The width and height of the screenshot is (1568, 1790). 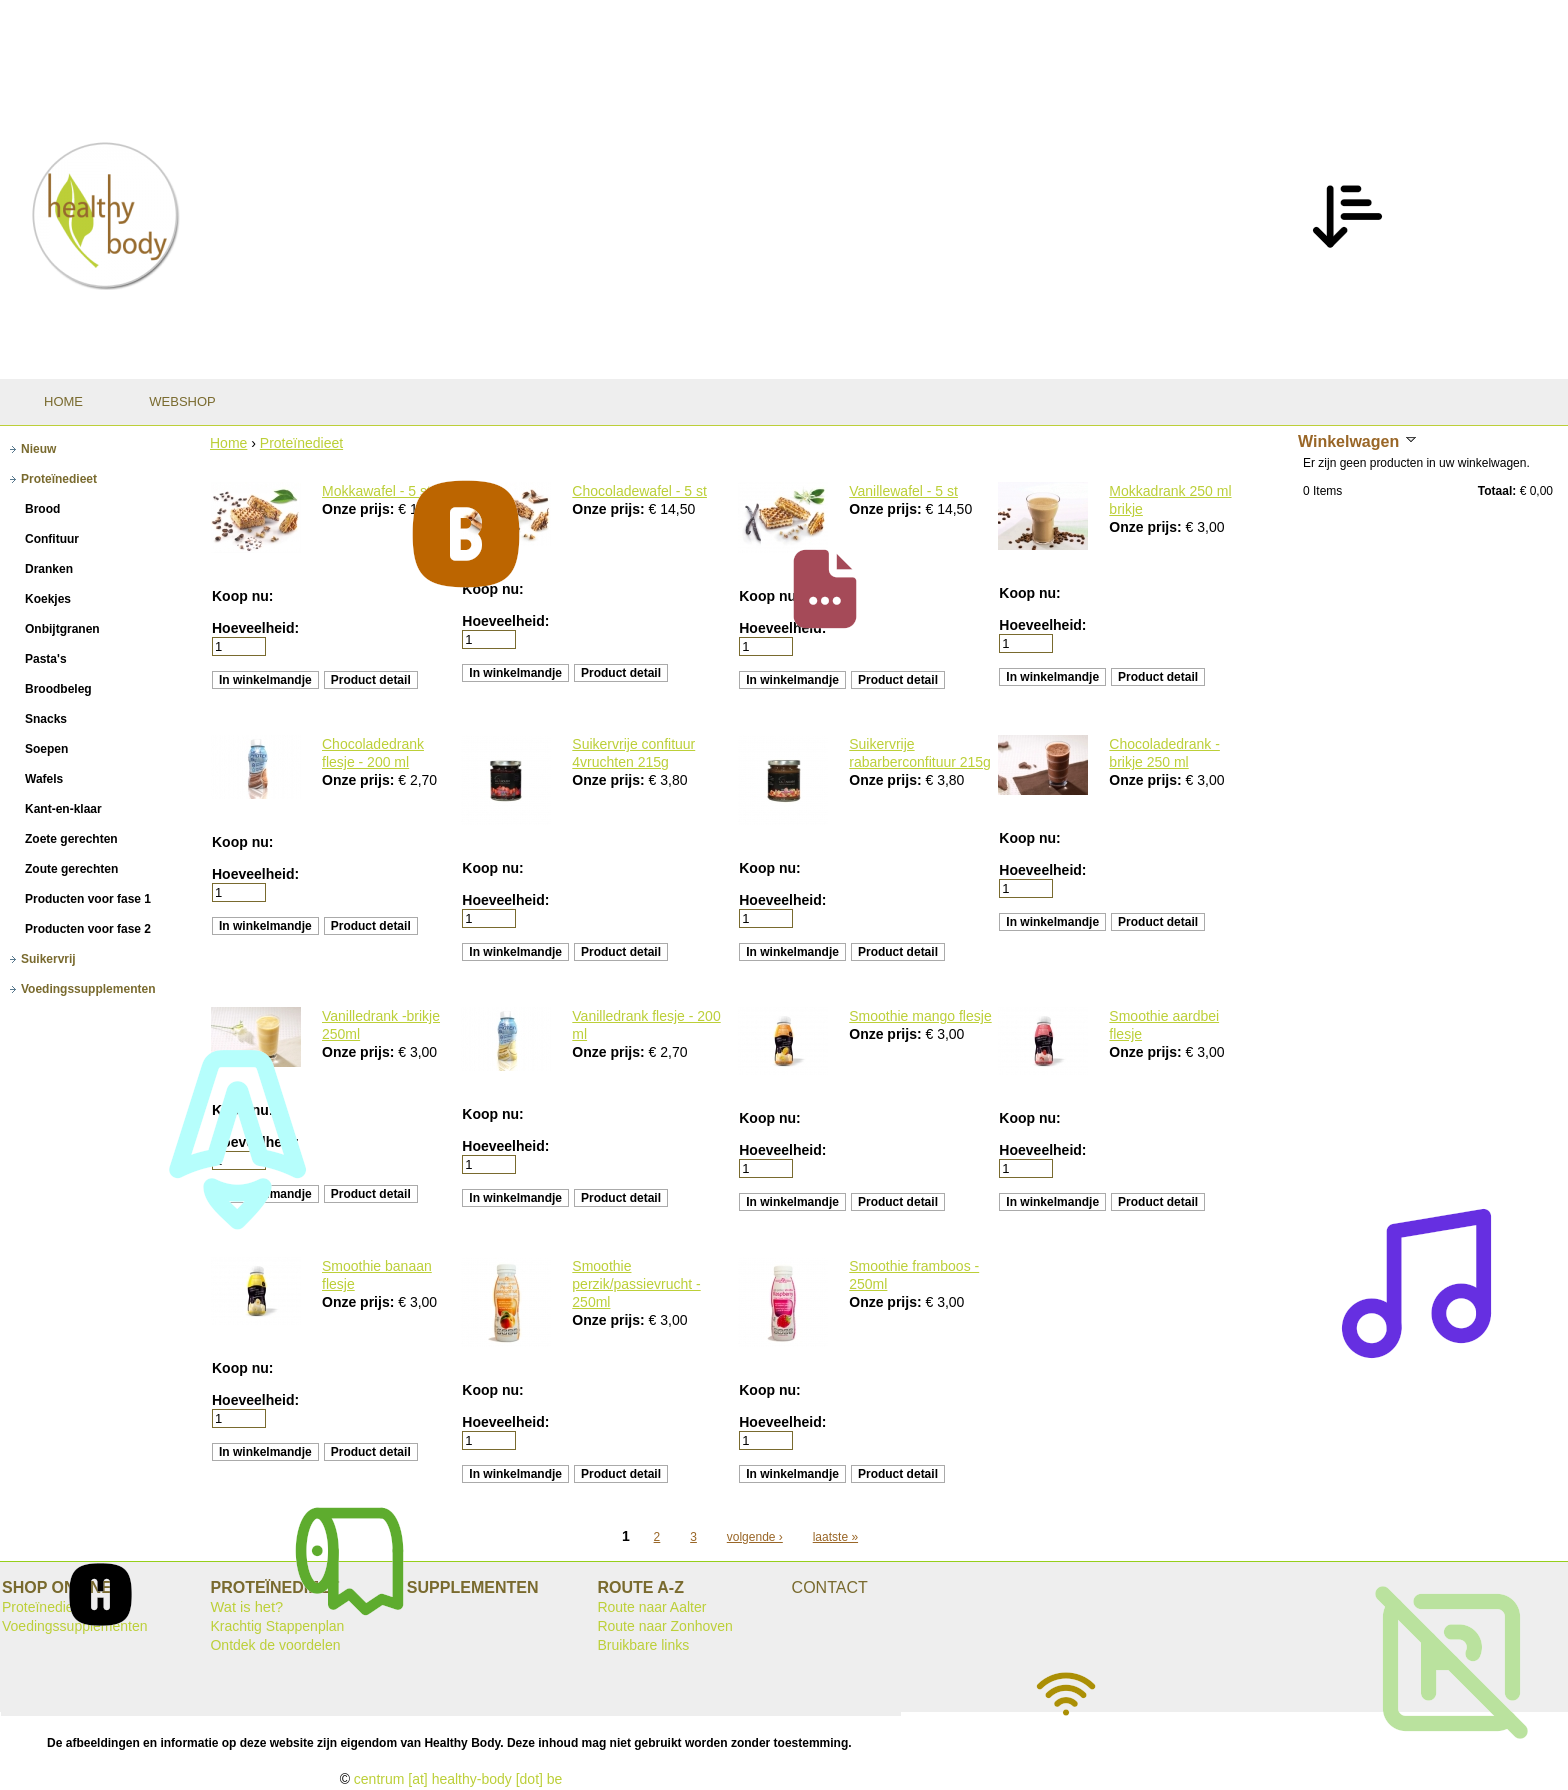 I want to click on astro framework logo, so click(x=237, y=1135).